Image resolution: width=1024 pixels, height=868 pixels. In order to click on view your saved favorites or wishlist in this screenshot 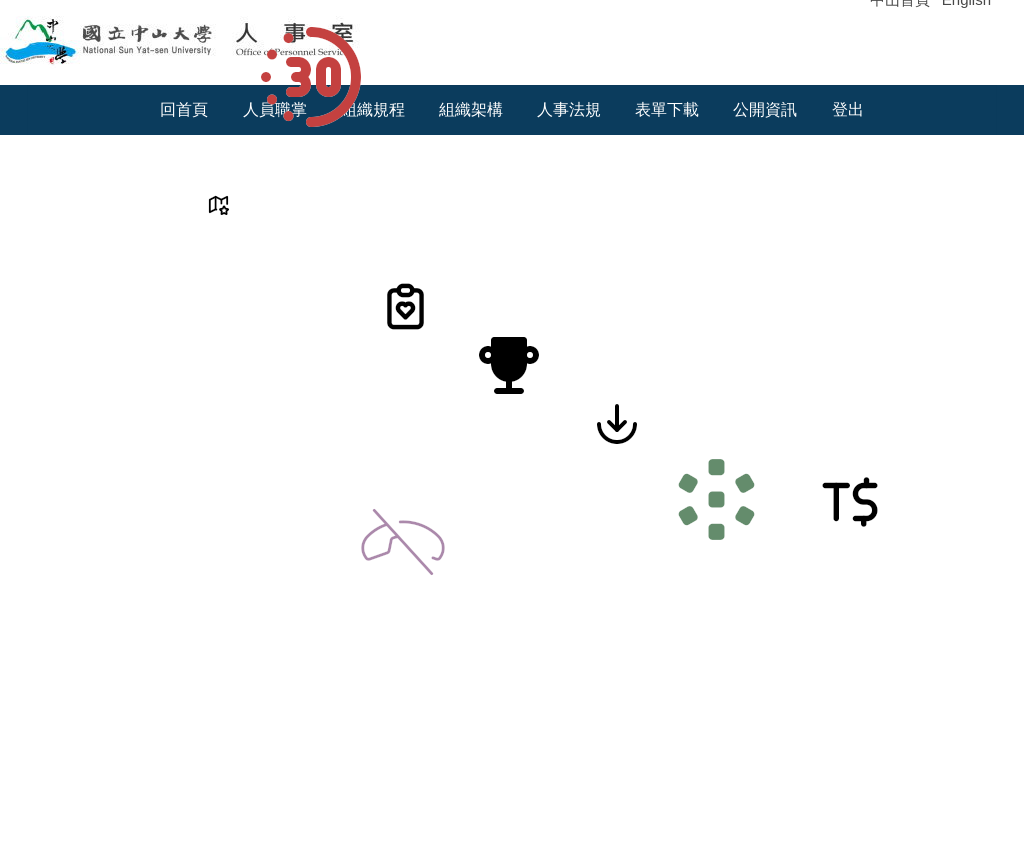, I will do `click(405, 306)`.